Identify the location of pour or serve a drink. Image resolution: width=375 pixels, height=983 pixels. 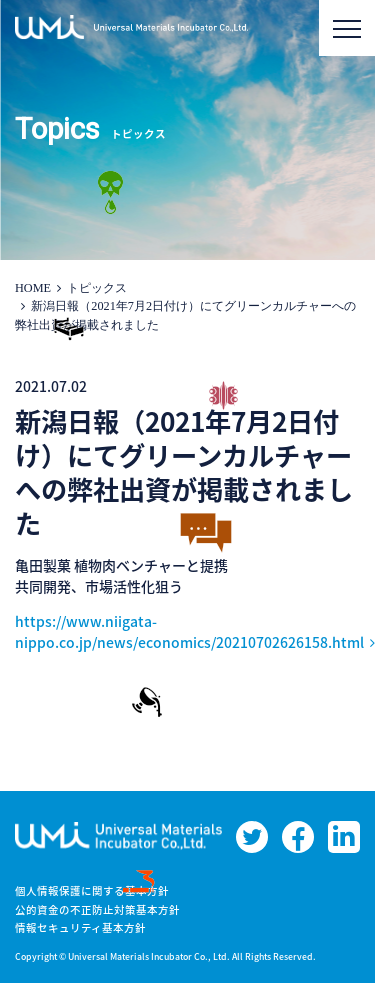
(147, 702).